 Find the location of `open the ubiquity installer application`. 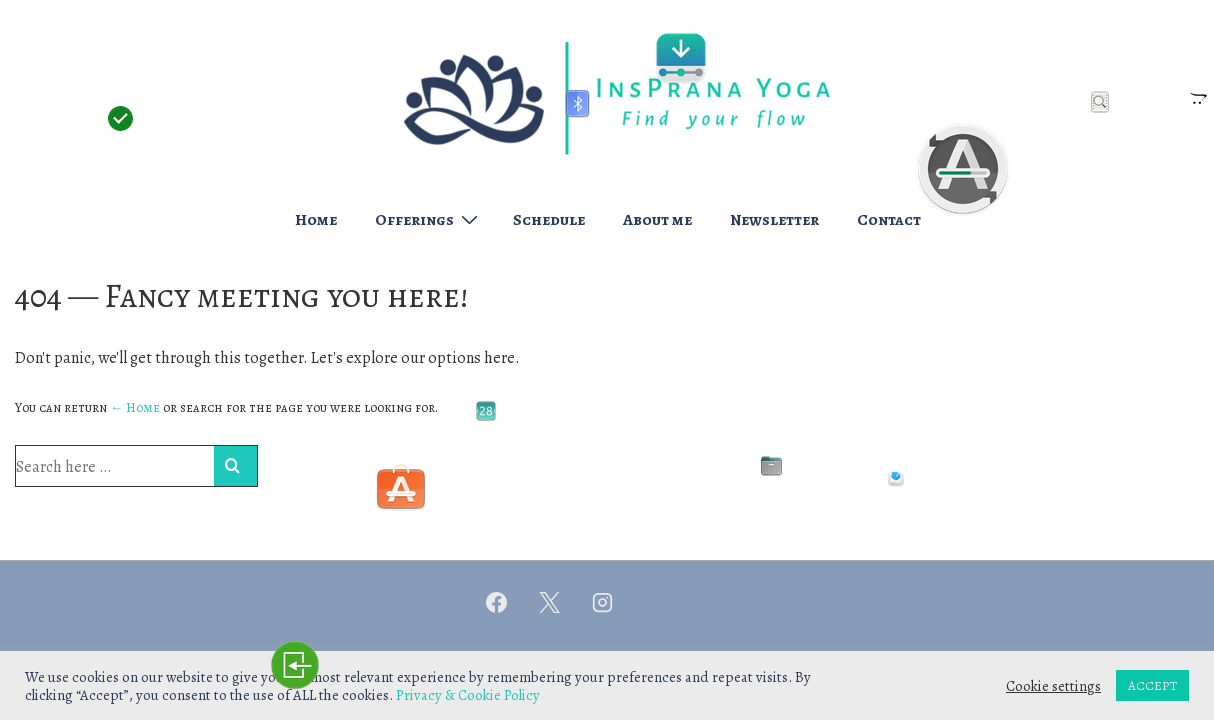

open the ubiquity installer application is located at coordinates (681, 58).